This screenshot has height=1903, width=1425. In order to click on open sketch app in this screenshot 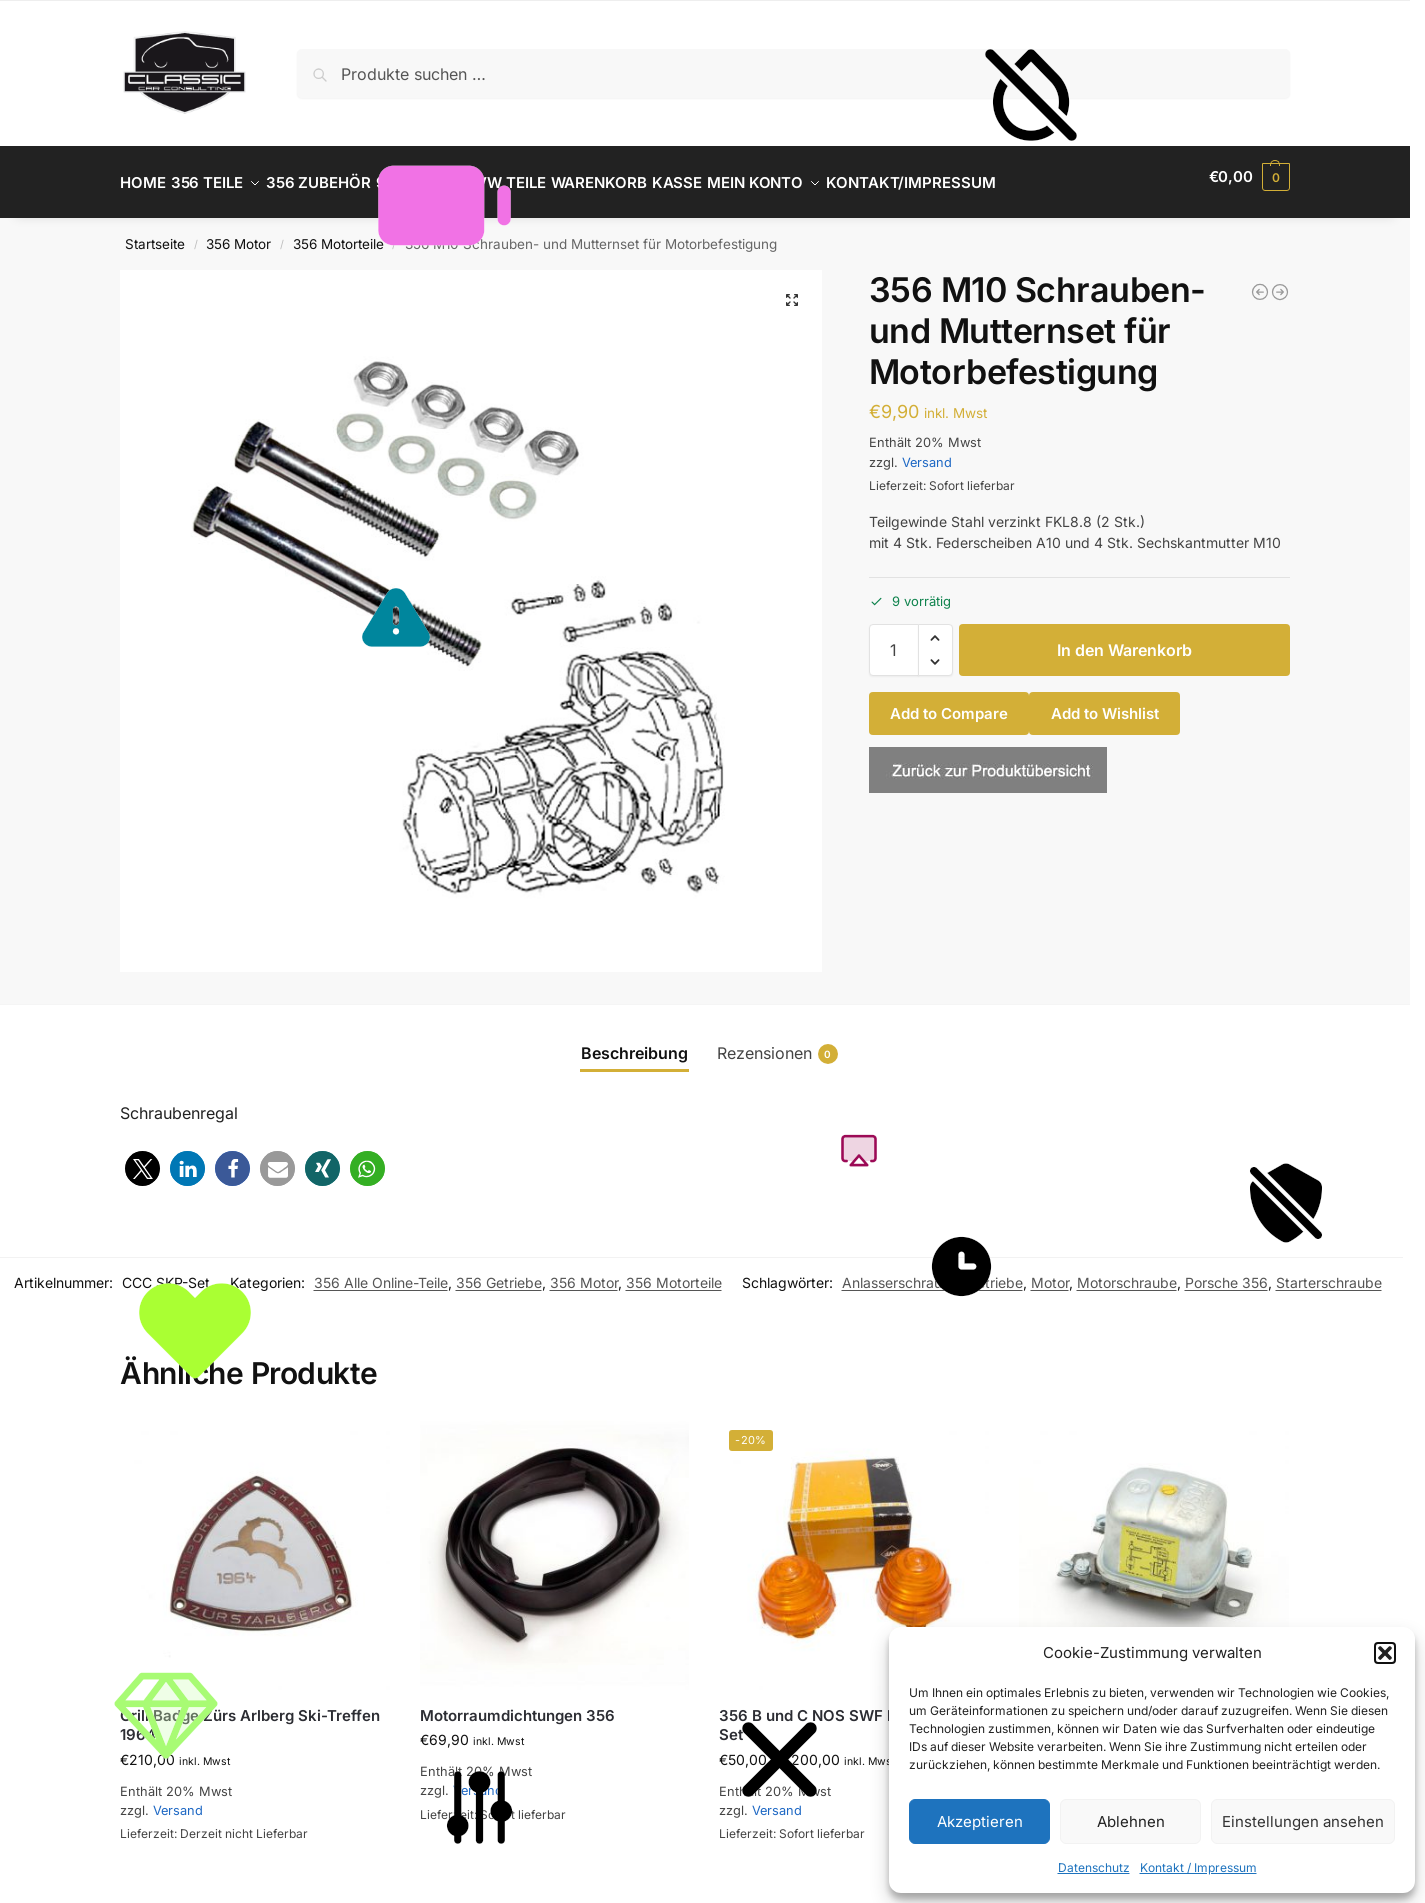, I will do `click(166, 1714)`.